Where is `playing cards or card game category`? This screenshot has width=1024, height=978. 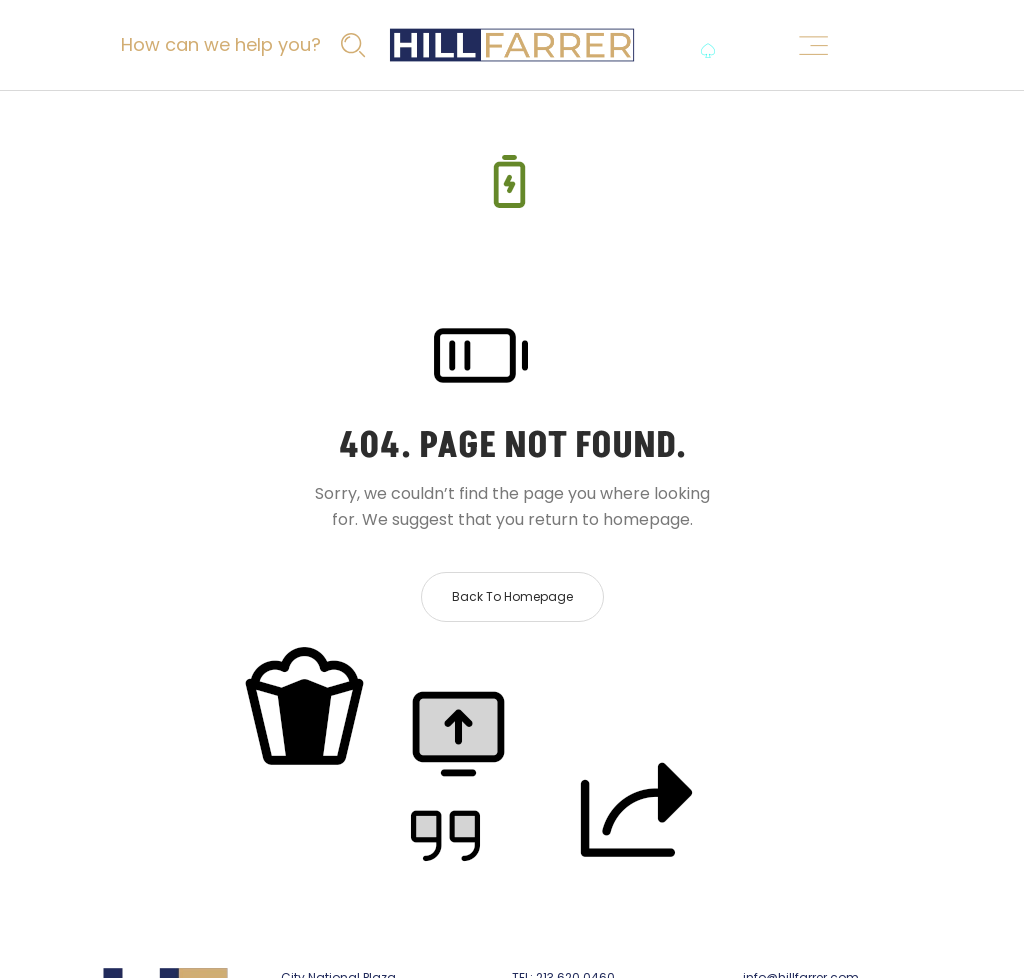 playing cards or card game category is located at coordinates (708, 51).